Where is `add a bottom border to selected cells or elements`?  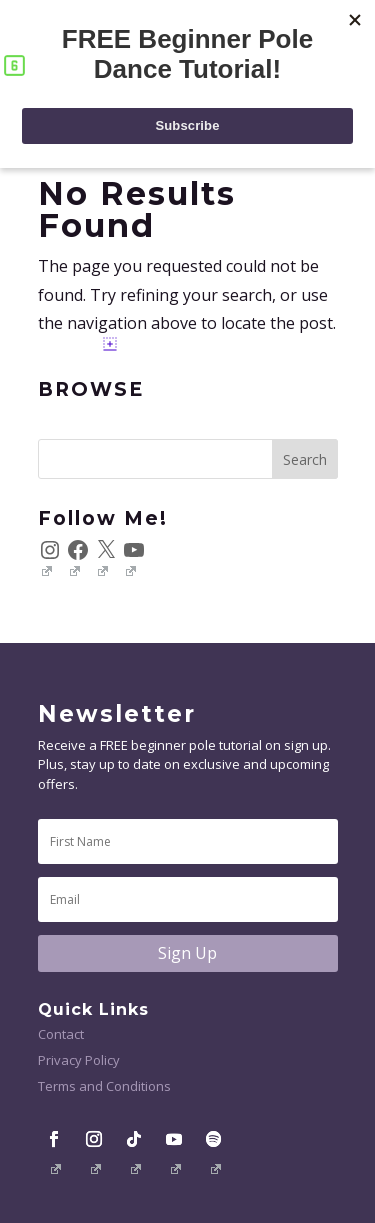
add a bottom border to selected cells or elements is located at coordinates (110, 344).